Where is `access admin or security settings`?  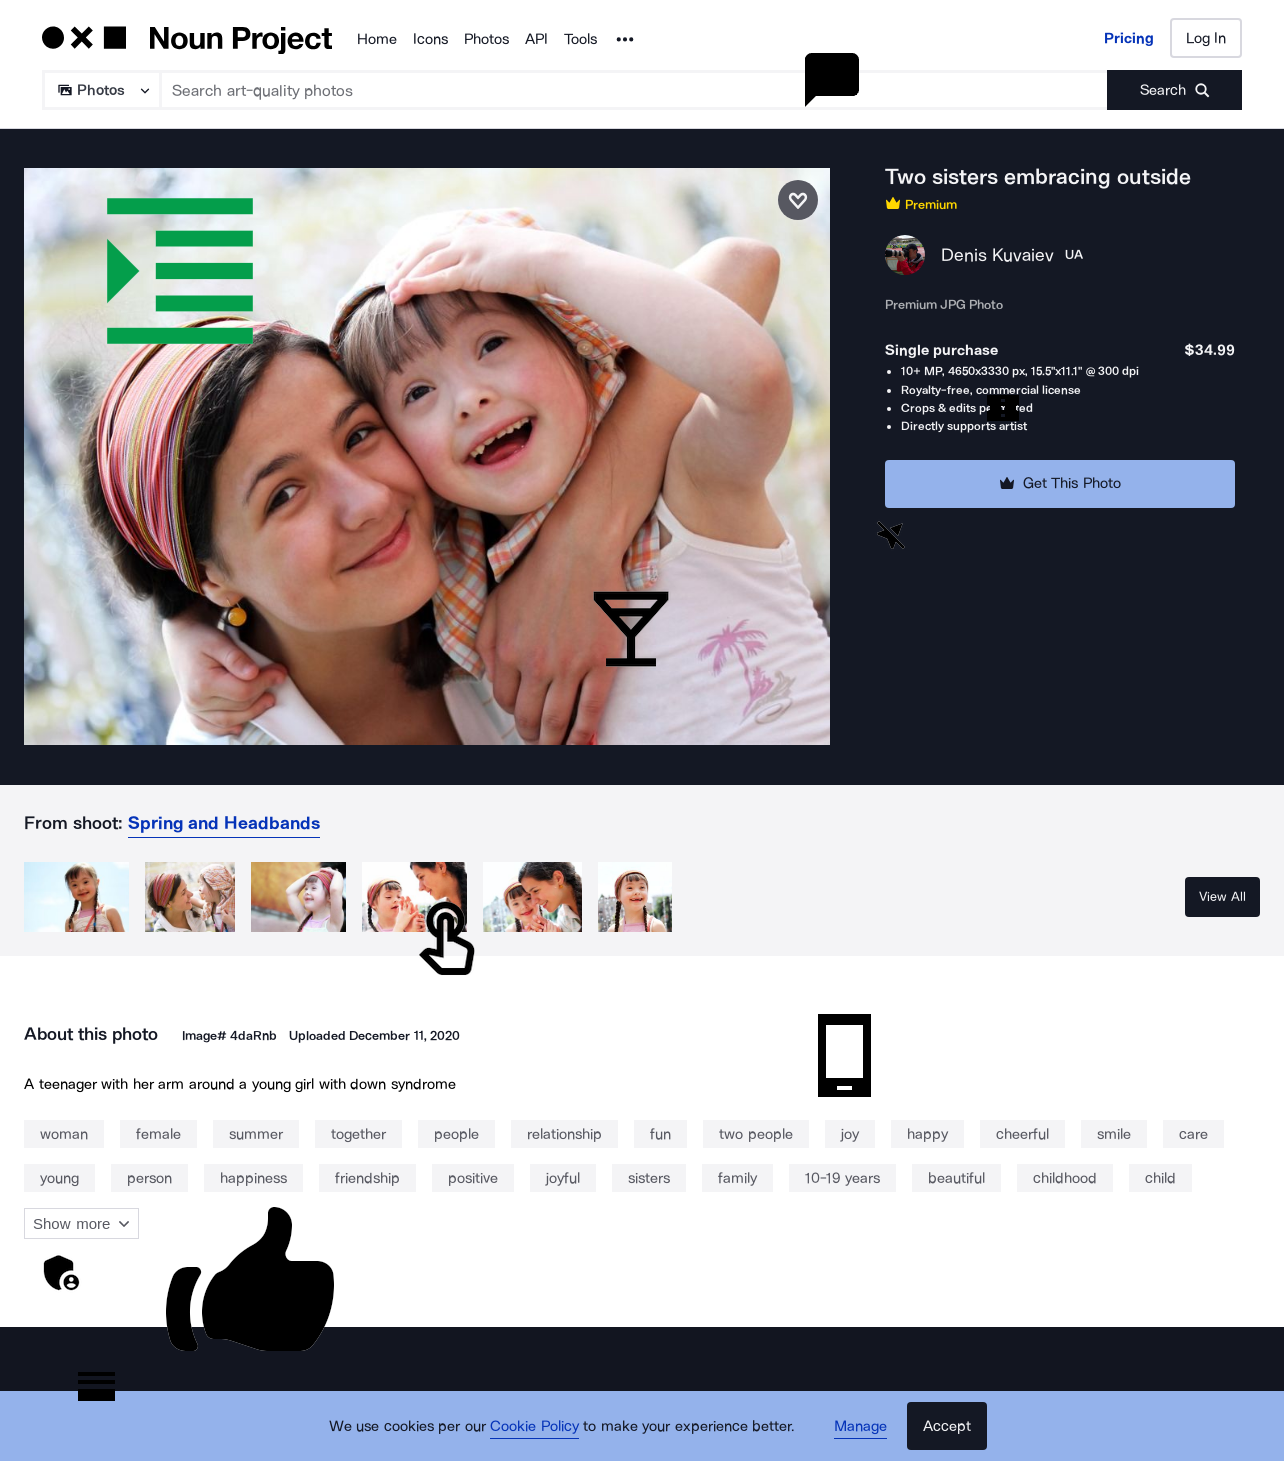
access admin or security settings is located at coordinates (61, 1272).